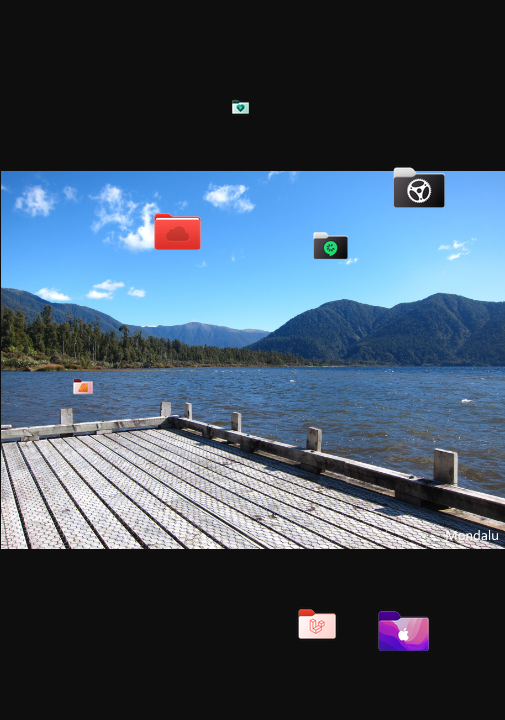 This screenshot has width=505, height=720. I want to click on open mac os monterey system folder, so click(403, 632).